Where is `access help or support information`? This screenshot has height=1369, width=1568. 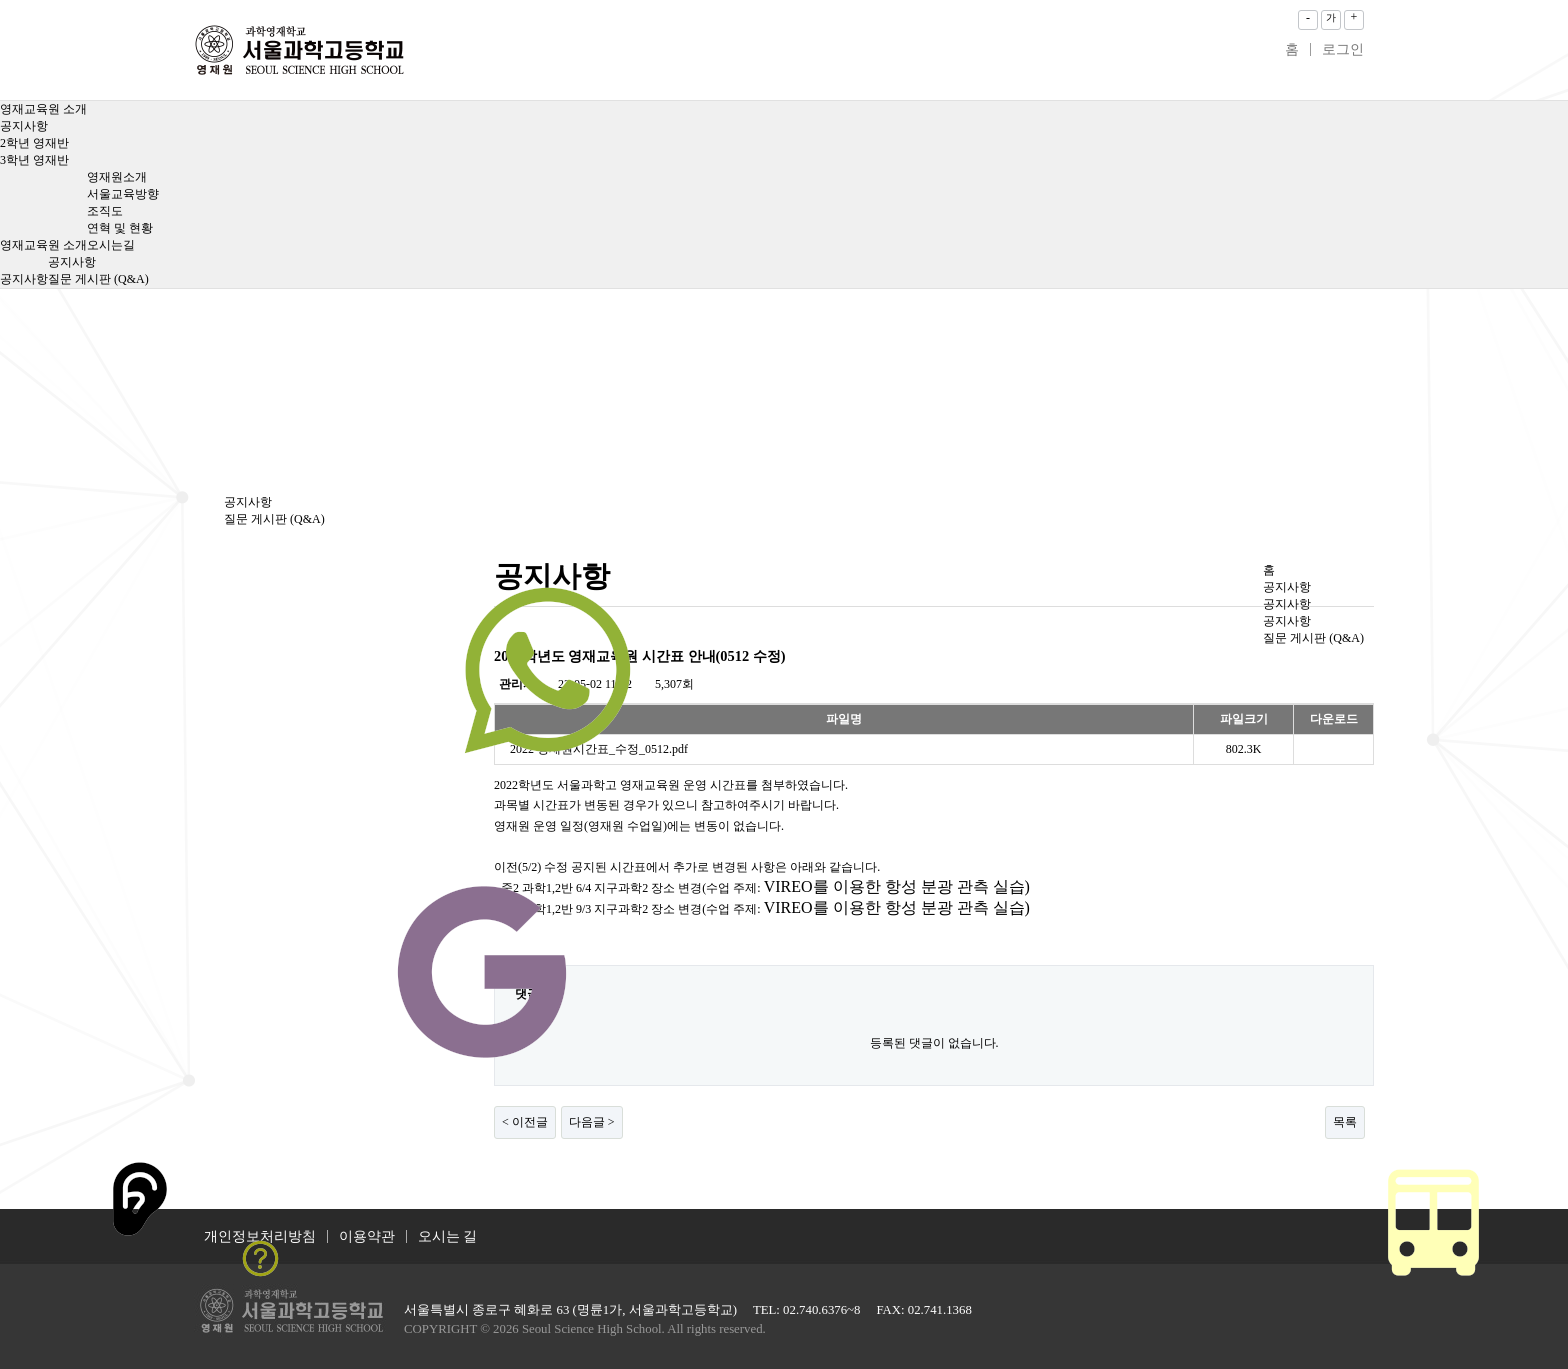
access help or support information is located at coordinates (260, 1258).